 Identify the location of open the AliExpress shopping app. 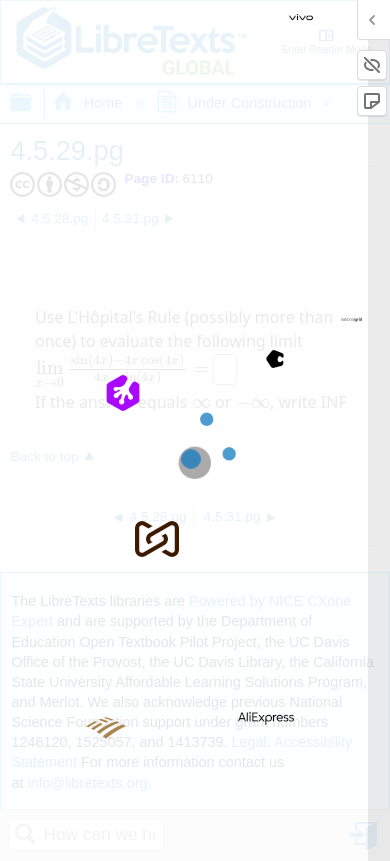
(266, 718).